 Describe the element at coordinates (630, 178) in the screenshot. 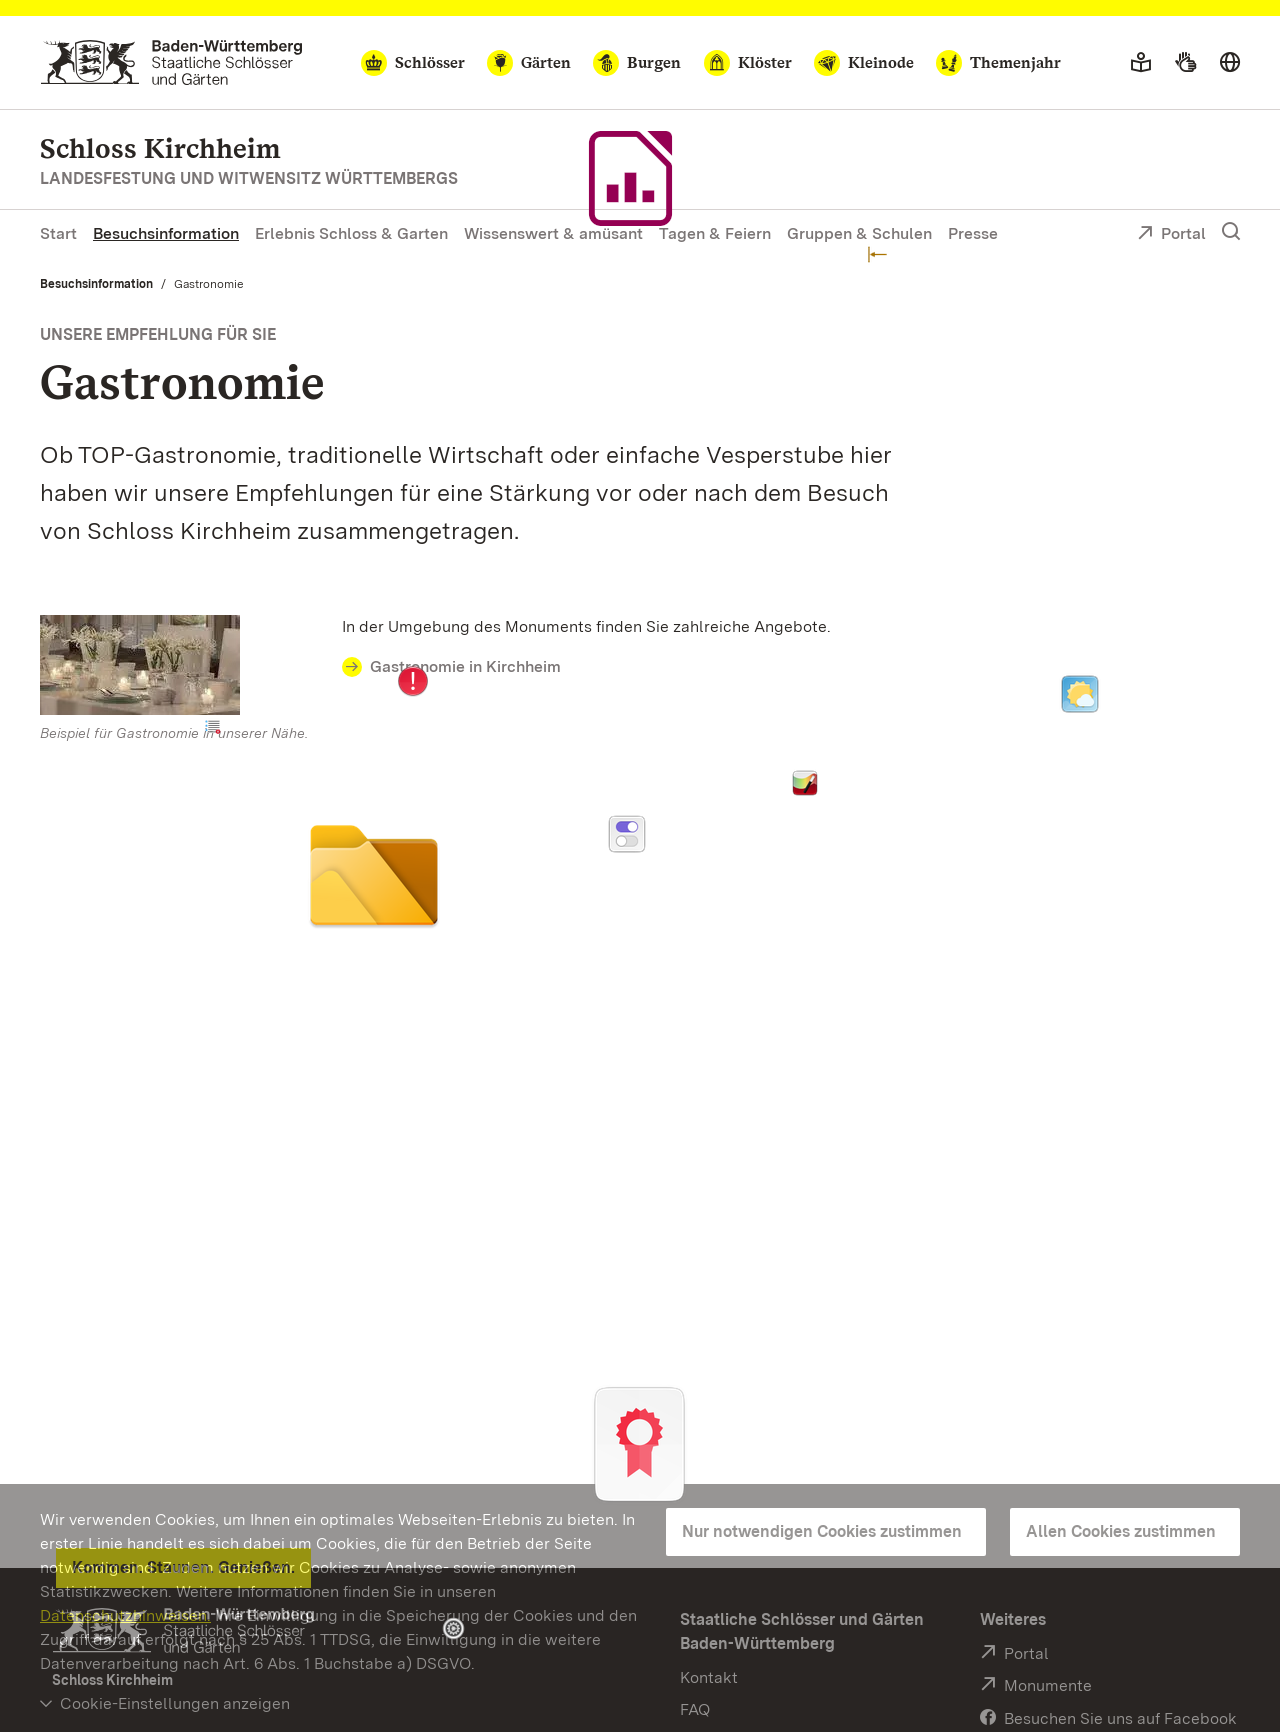

I see `open LibreOffice Calc spreadsheet application` at that location.